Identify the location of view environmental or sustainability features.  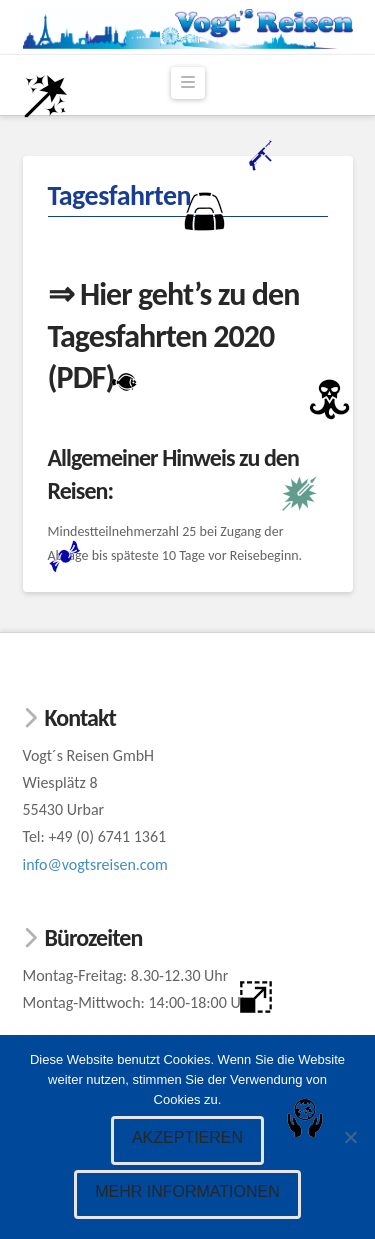
(305, 1118).